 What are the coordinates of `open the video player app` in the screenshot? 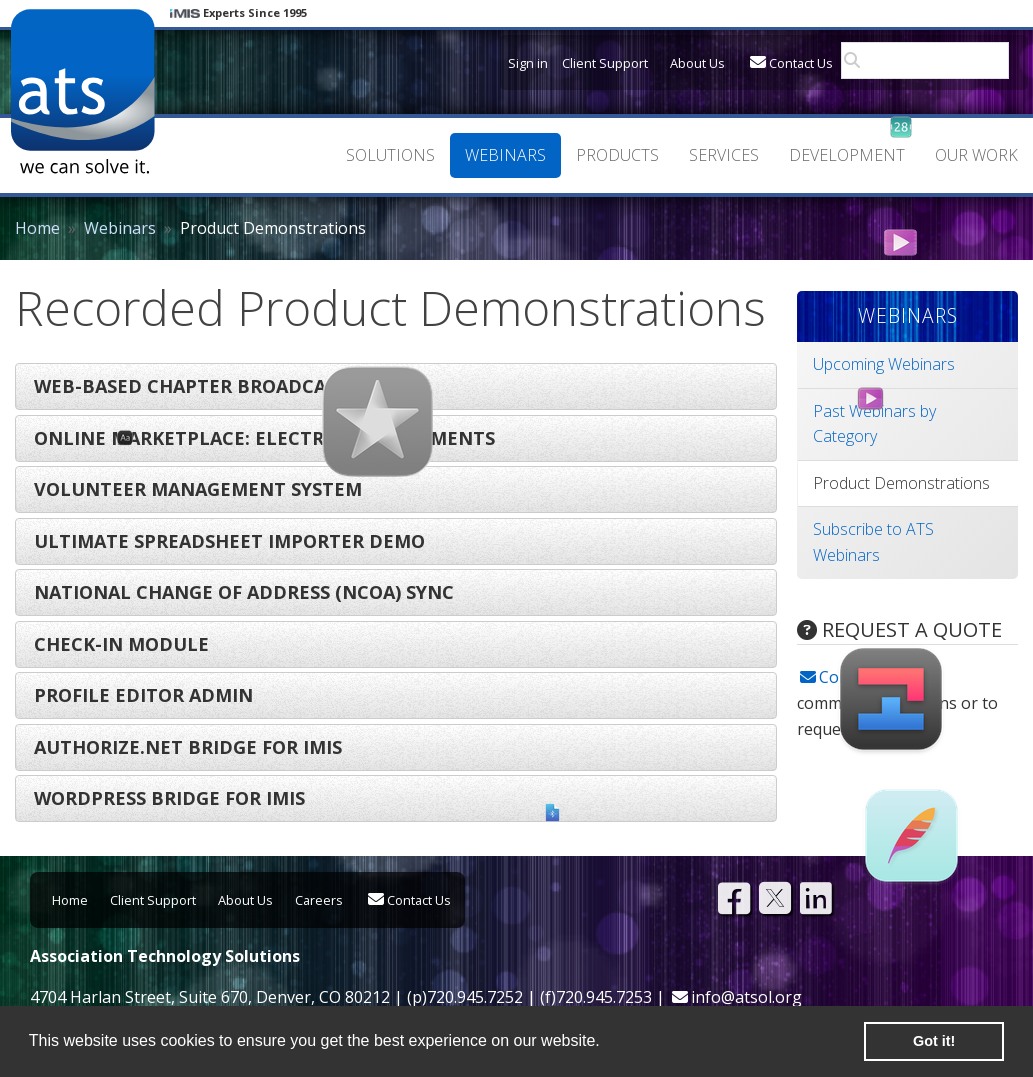 It's located at (870, 398).